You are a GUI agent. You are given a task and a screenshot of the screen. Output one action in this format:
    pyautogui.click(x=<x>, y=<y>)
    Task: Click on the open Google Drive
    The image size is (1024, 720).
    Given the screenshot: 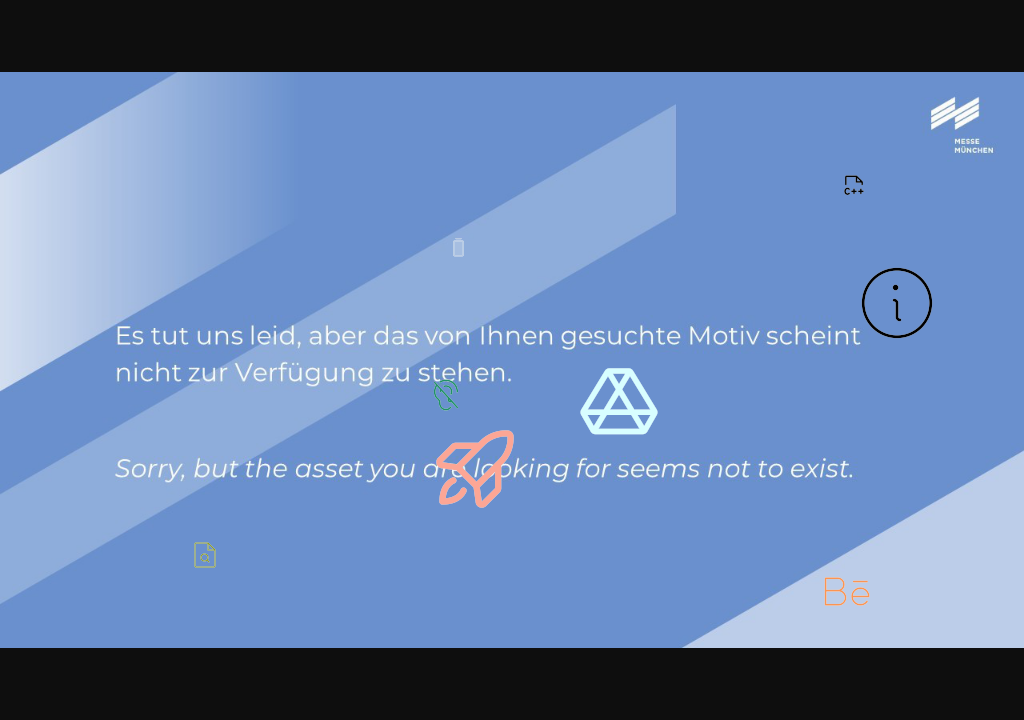 What is the action you would take?
    pyautogui.click(x=619, y=404)
    